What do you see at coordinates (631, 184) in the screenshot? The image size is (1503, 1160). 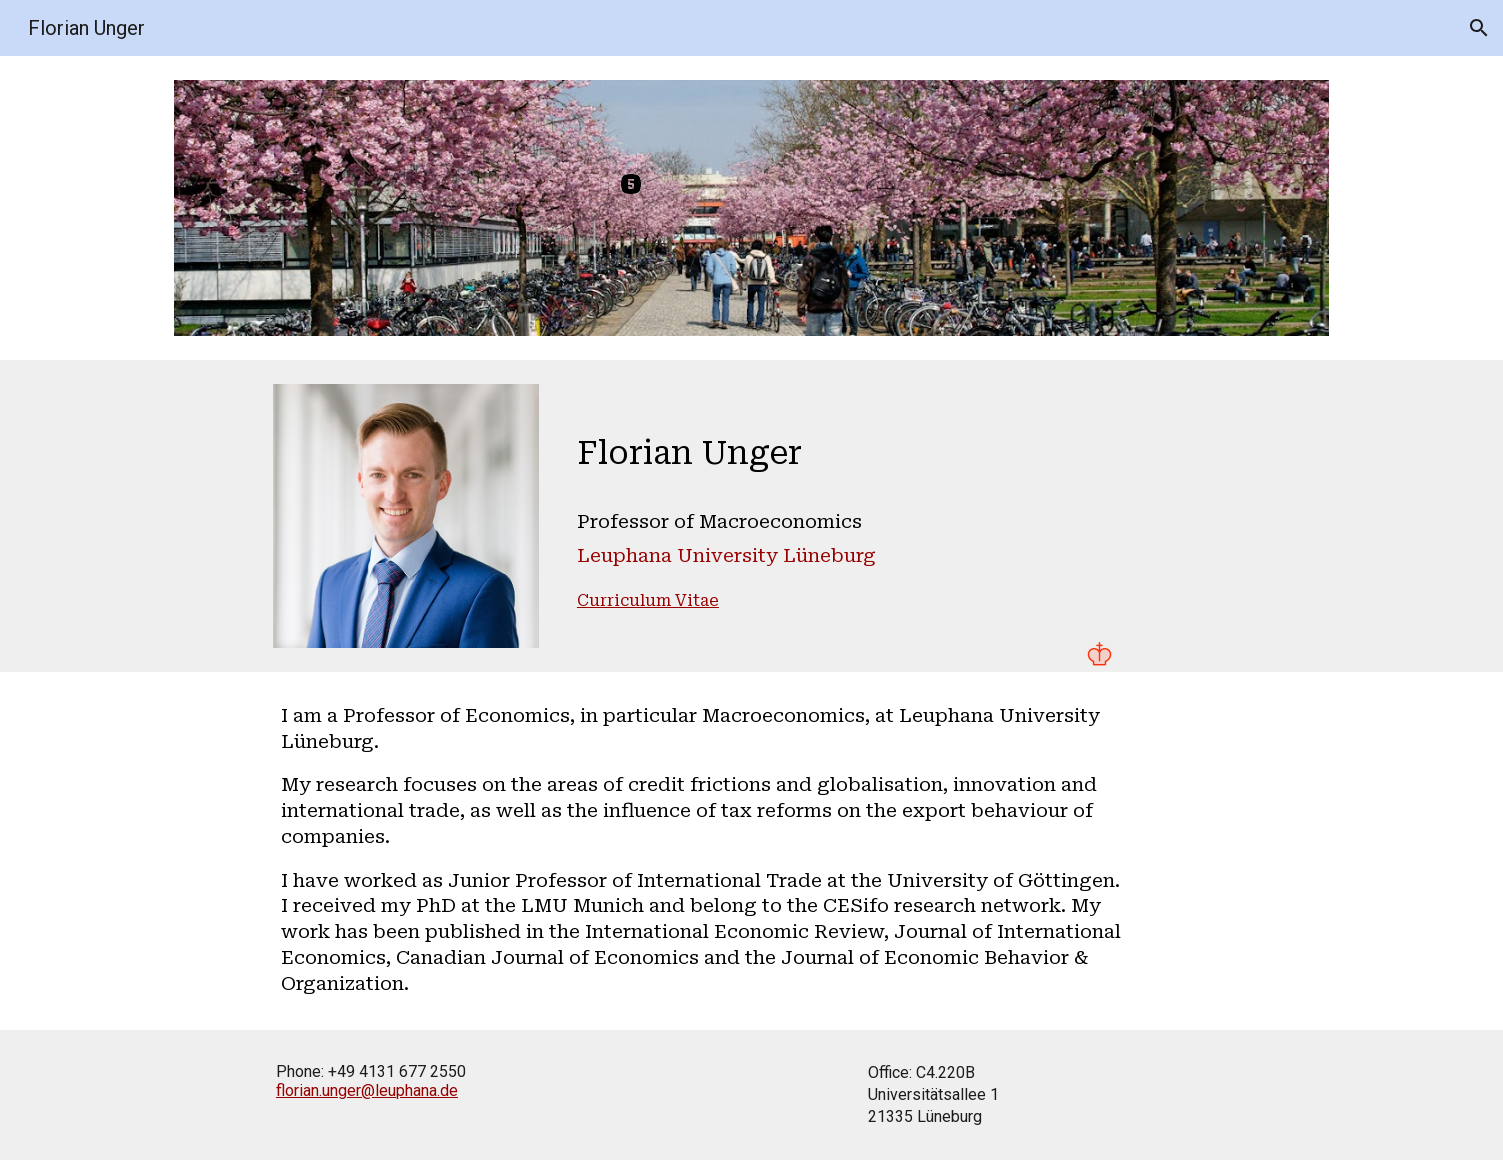 I see `indicates step 5 in a numbered sequence` at bounding box center [631, 184].